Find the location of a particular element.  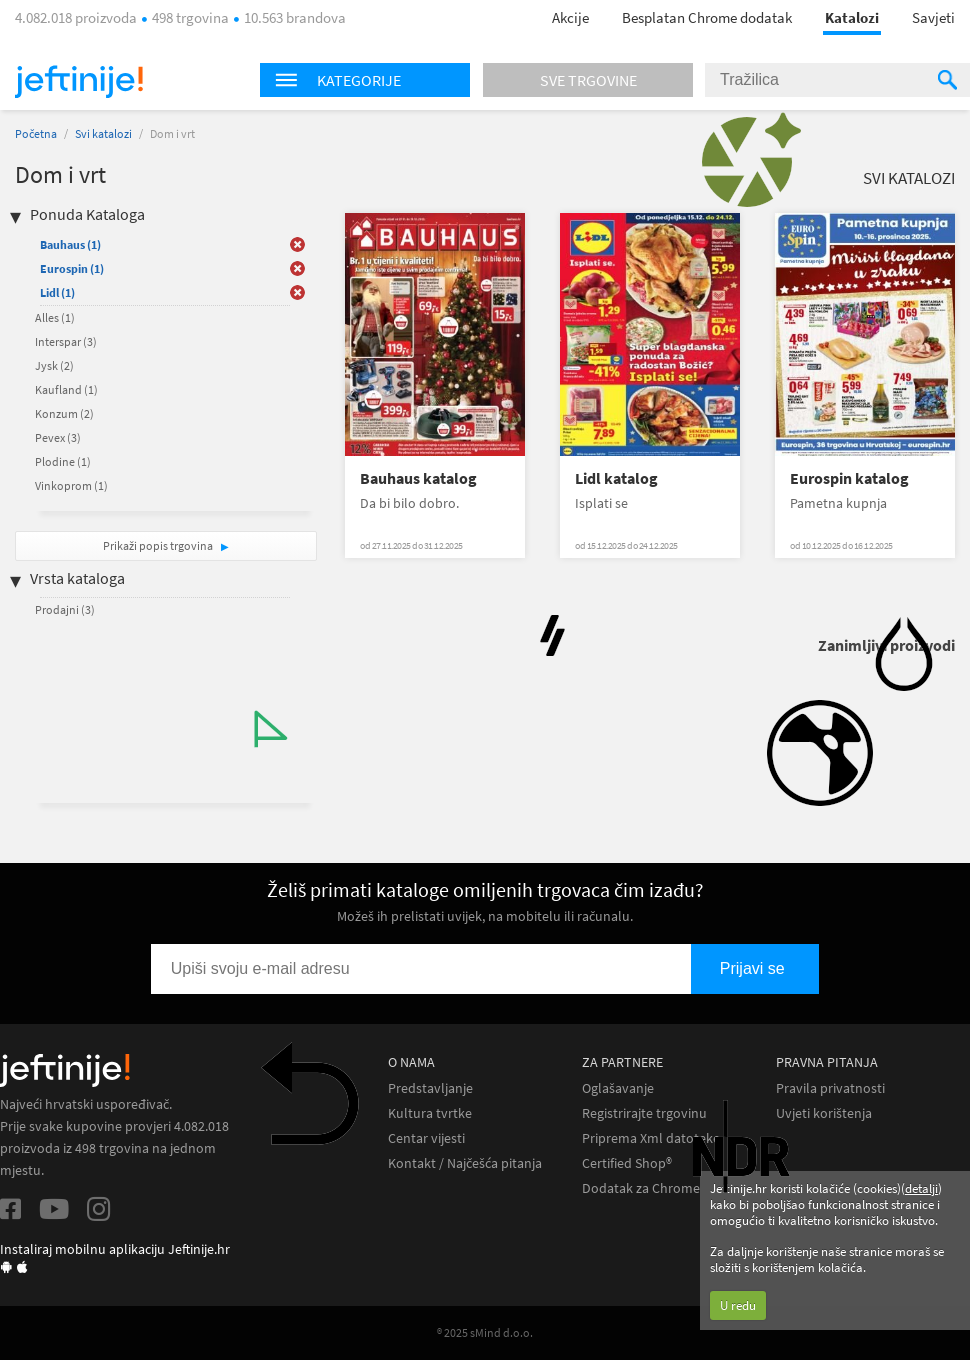

go back to the previous screen is located at coordinates (312, 1098).